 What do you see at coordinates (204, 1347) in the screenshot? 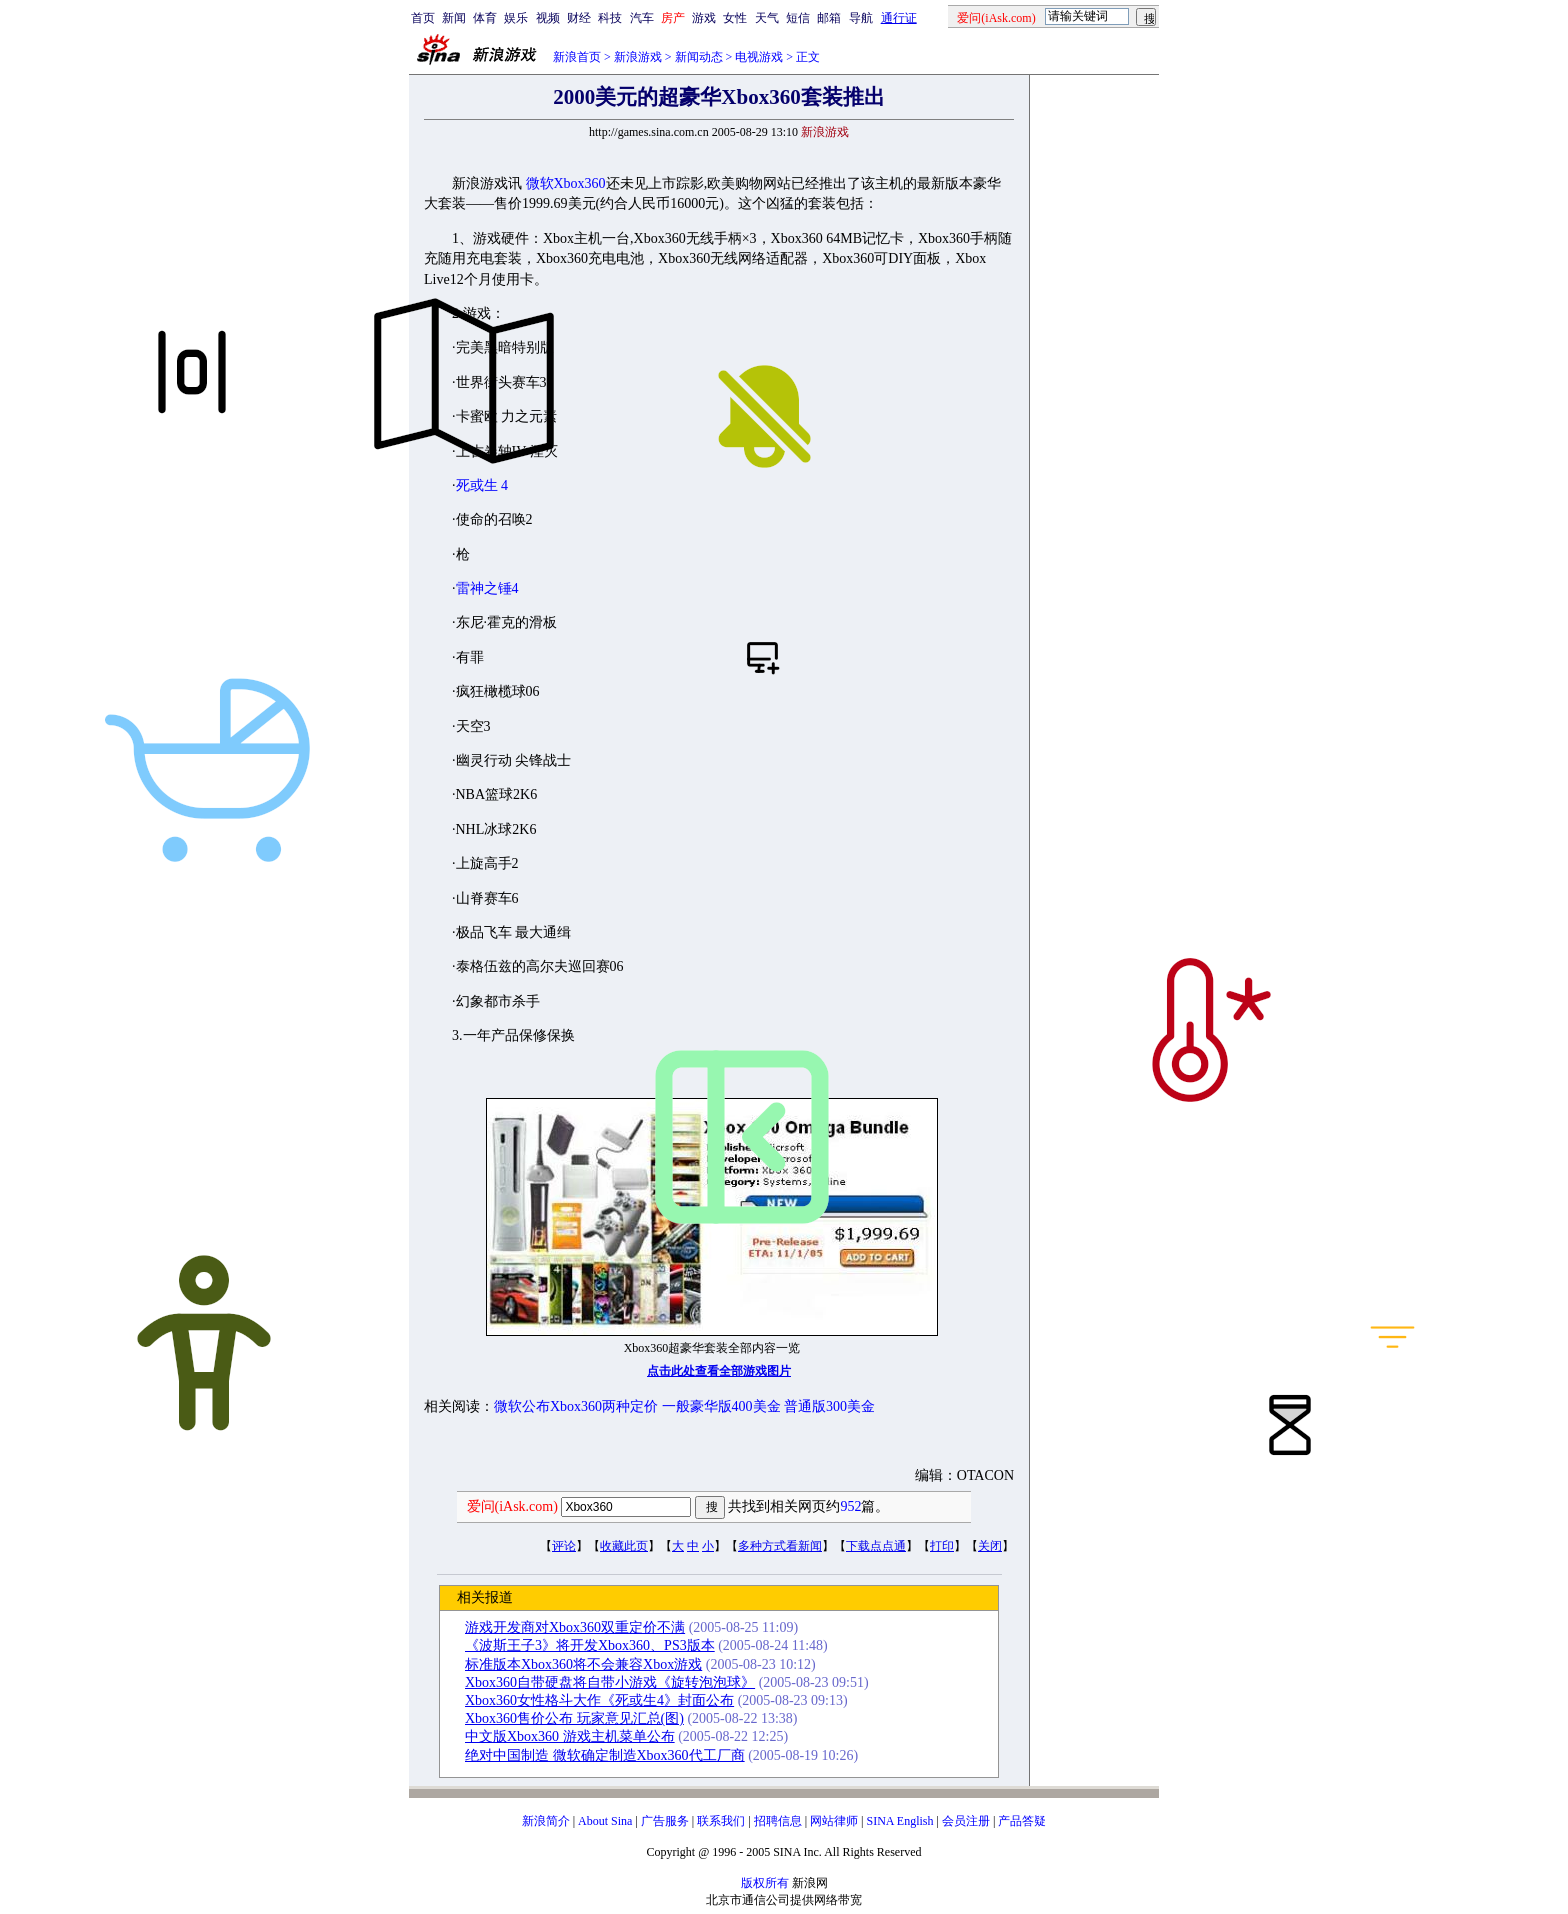
I see `view male user profile` at bounding box center [204, 1347].